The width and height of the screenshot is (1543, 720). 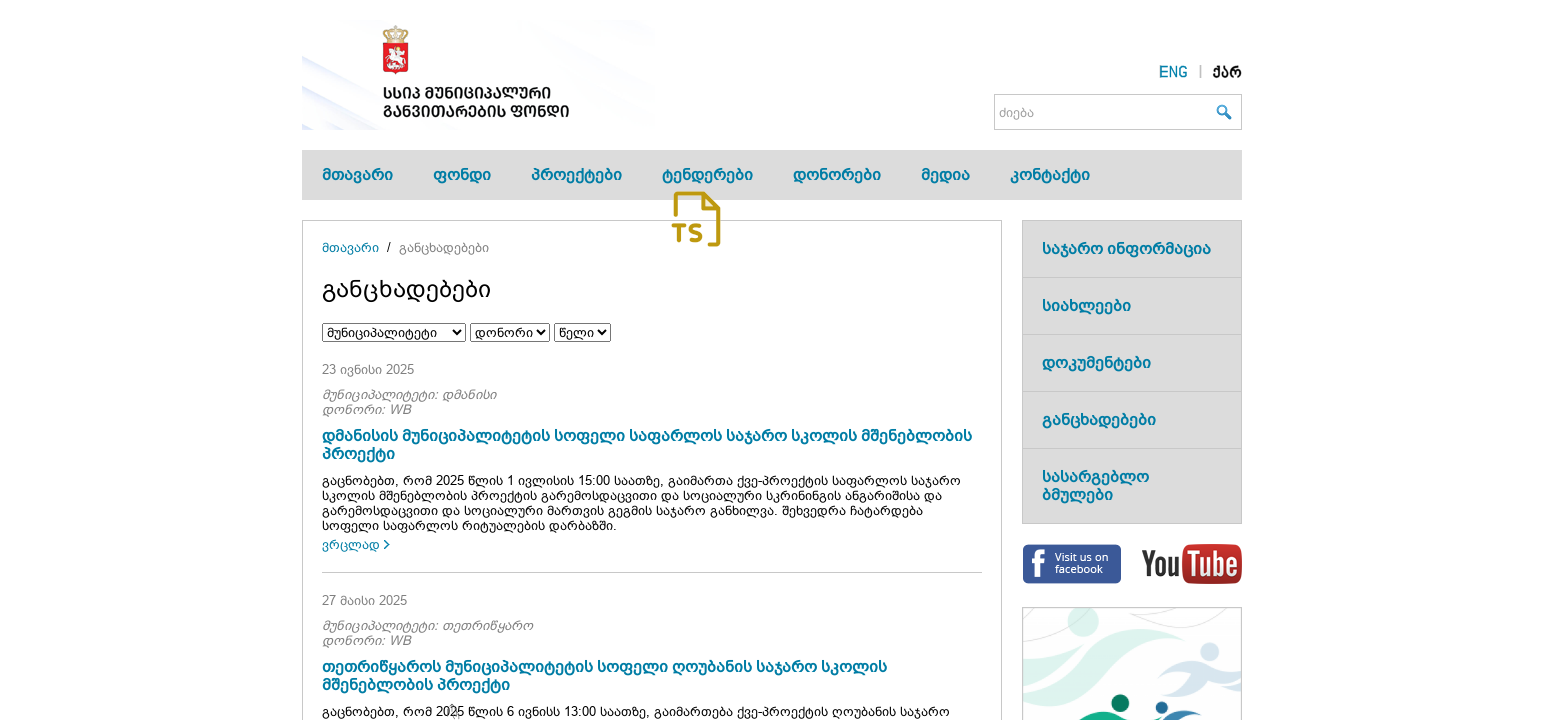 What do you see at coordinates (697, 219) in the screenshot?
I see `typescript source file` at bounding box center [697, 219].